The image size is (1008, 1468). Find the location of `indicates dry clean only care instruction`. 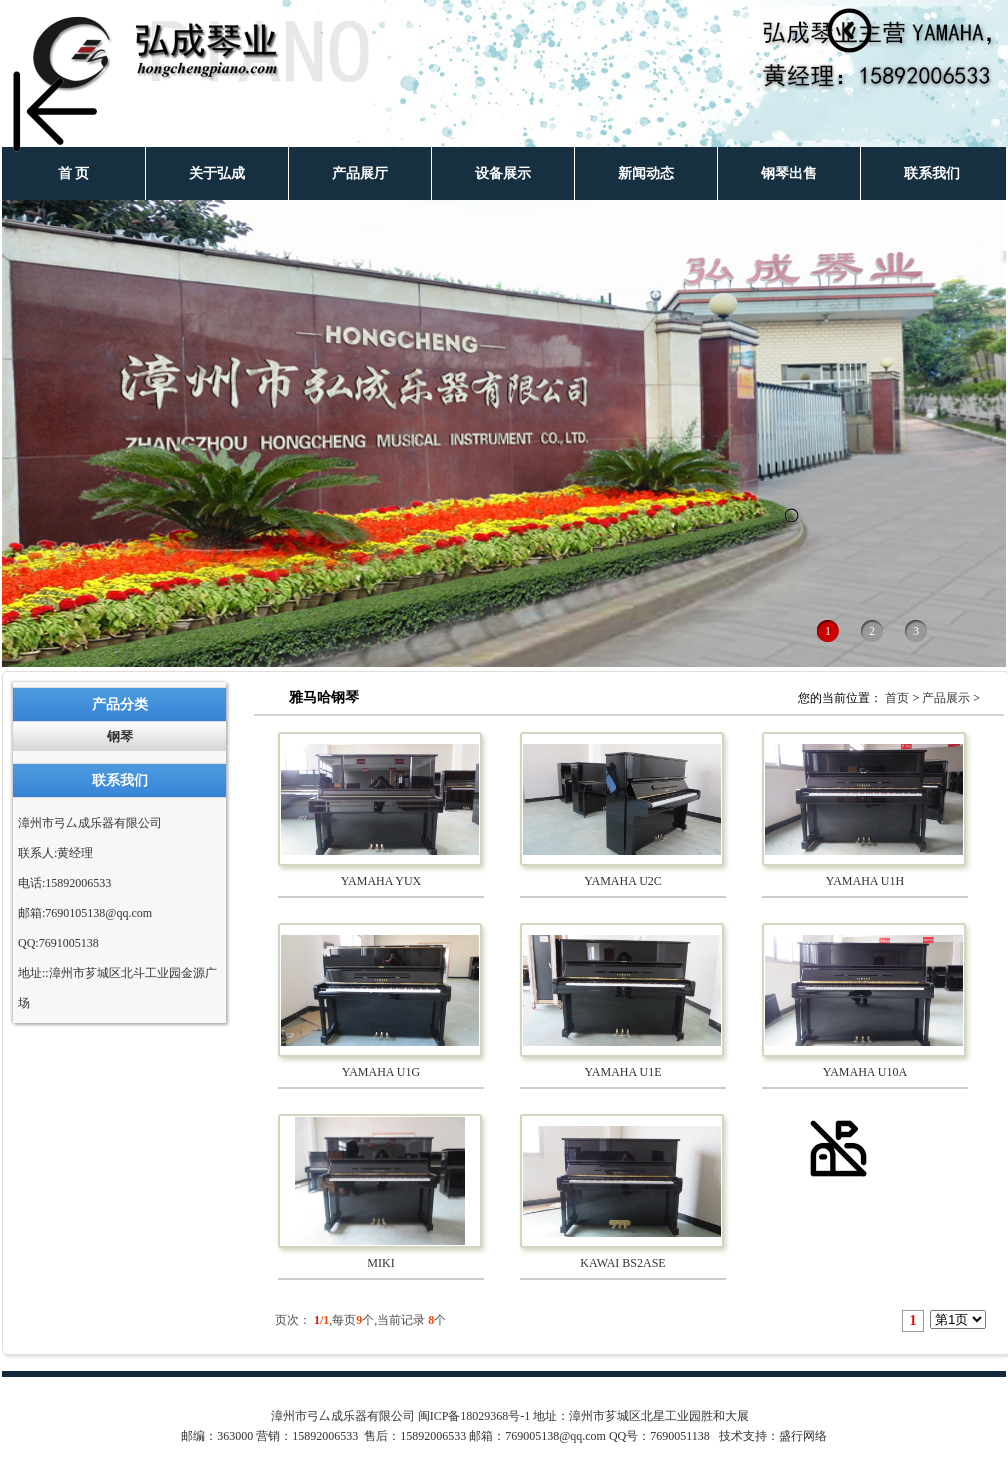

indicates dry clean only care instruction is located at coordinates (791, 515).